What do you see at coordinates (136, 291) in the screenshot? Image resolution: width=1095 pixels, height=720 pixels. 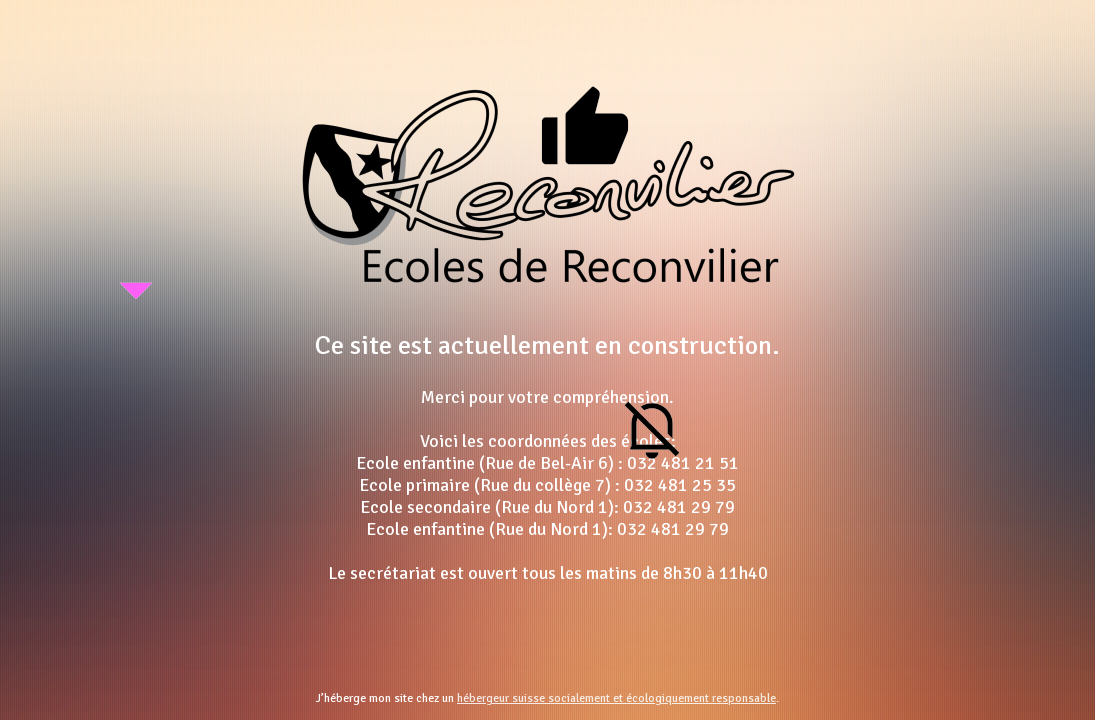 I see `expand a dropdown menu` at bounding box center [136, 291].